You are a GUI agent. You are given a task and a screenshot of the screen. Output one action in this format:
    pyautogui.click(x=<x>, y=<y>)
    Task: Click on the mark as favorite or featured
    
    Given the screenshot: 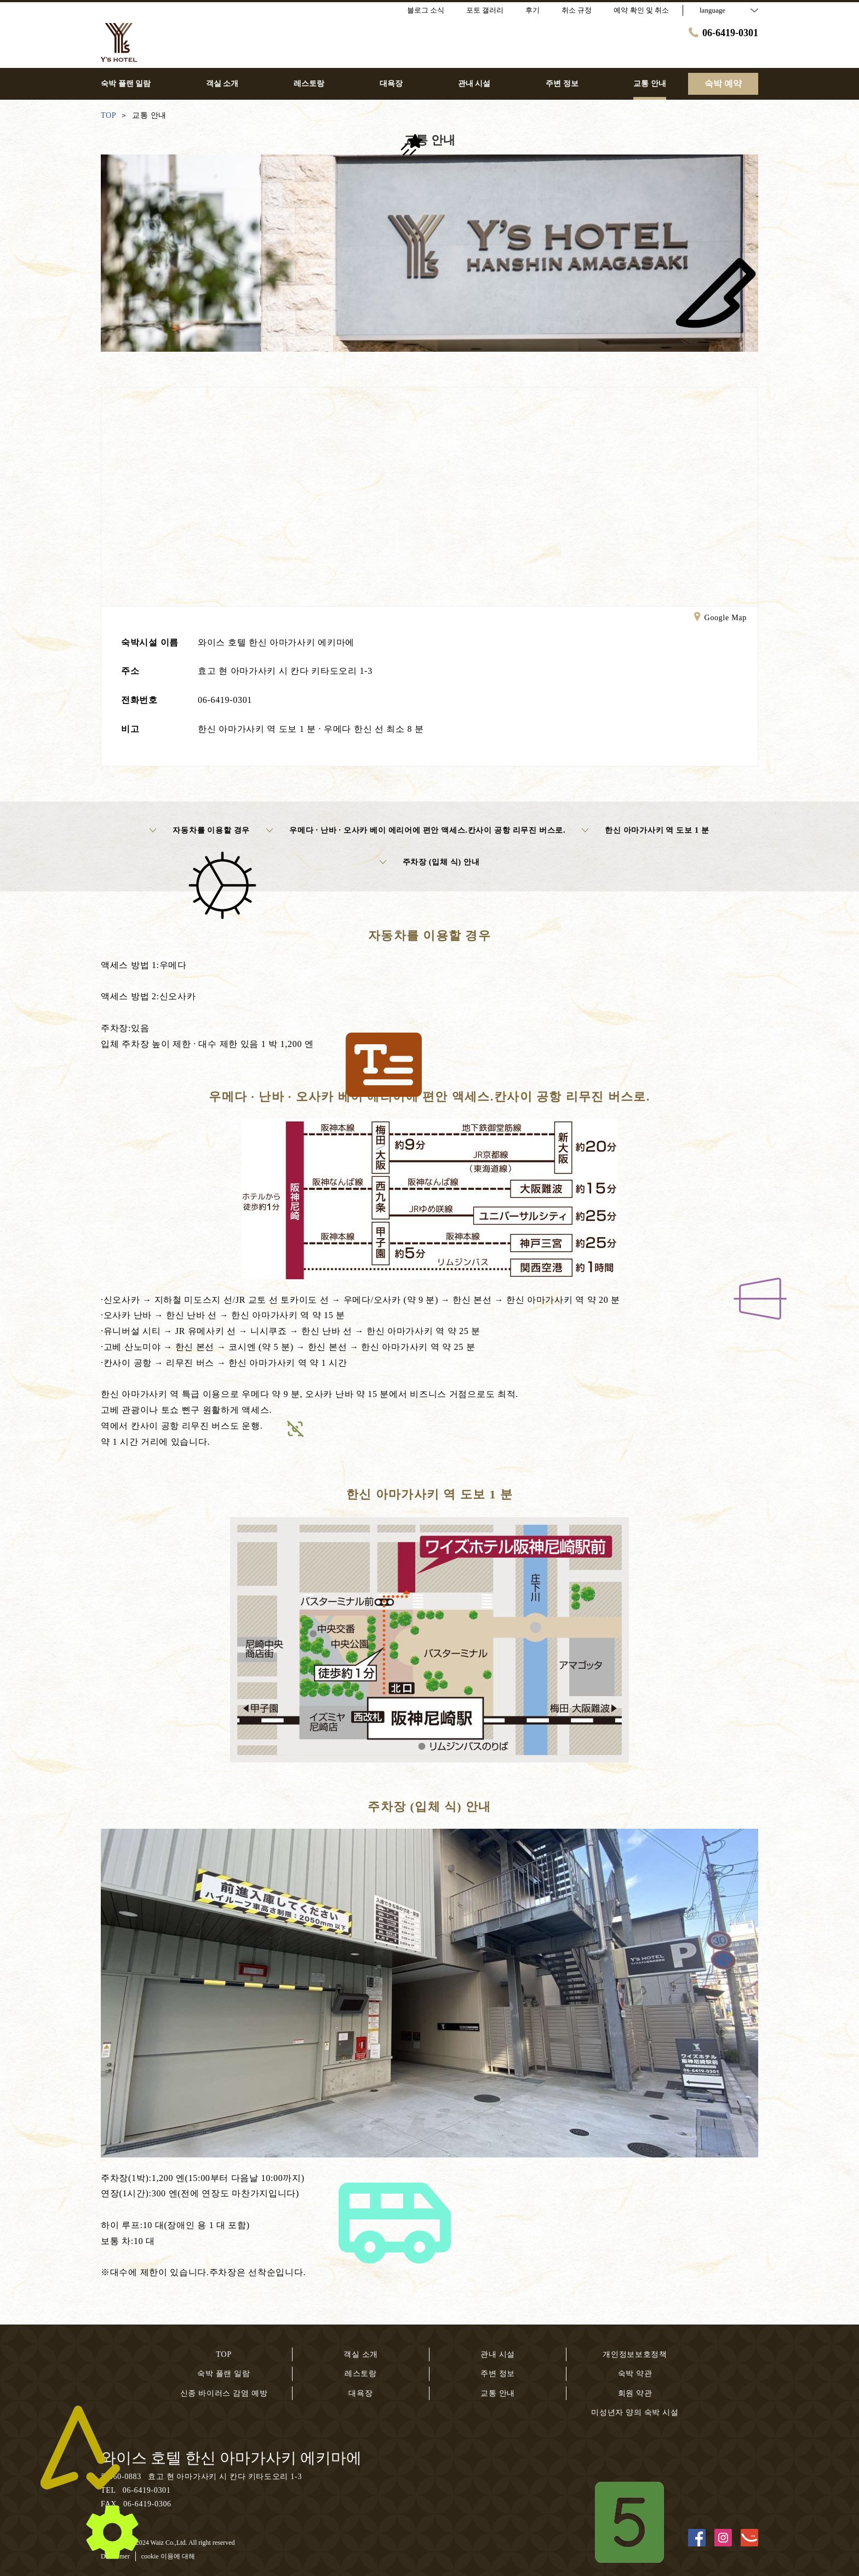 What is the action you would take?
    pyautogui.click(x=411, y=145)
    